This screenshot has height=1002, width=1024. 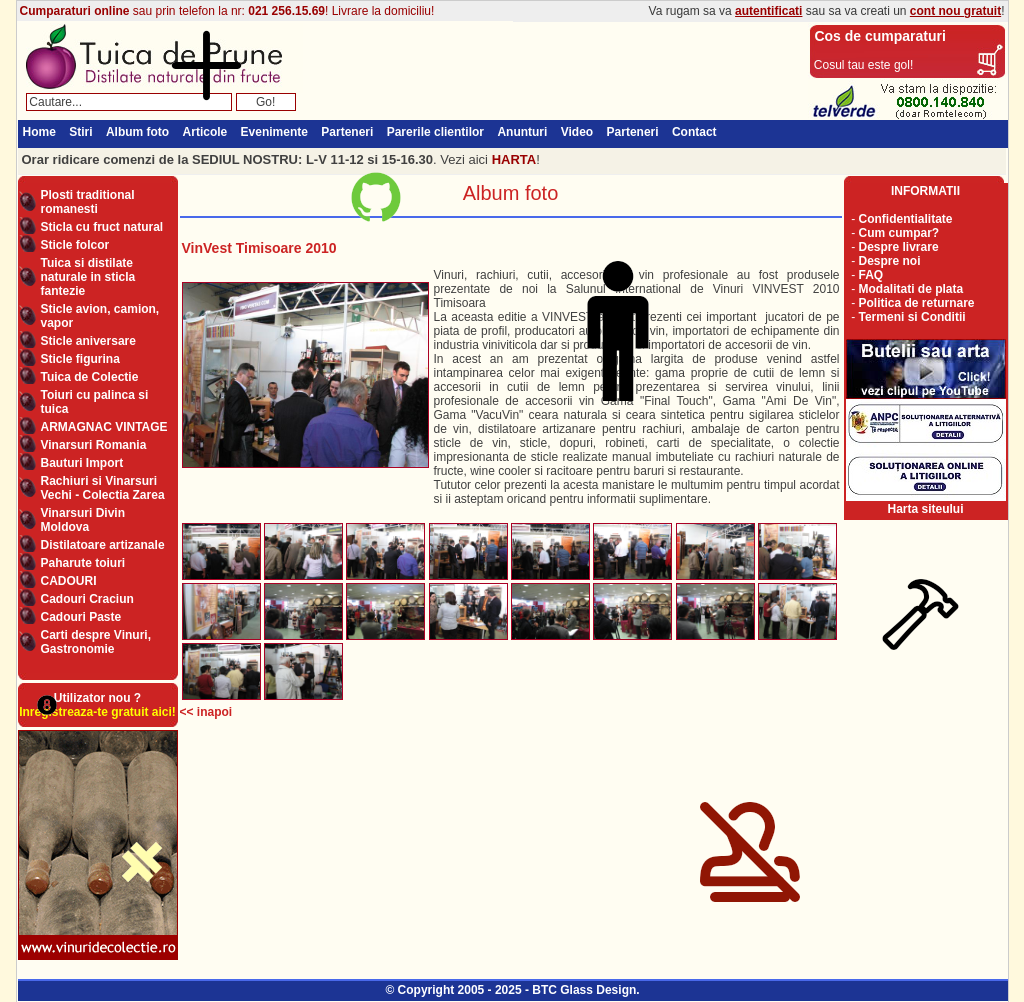 What do you see at coordinates (142, 862) in the screenshot?
I see `capacitor framework logo` at bounding box center [142, 862].